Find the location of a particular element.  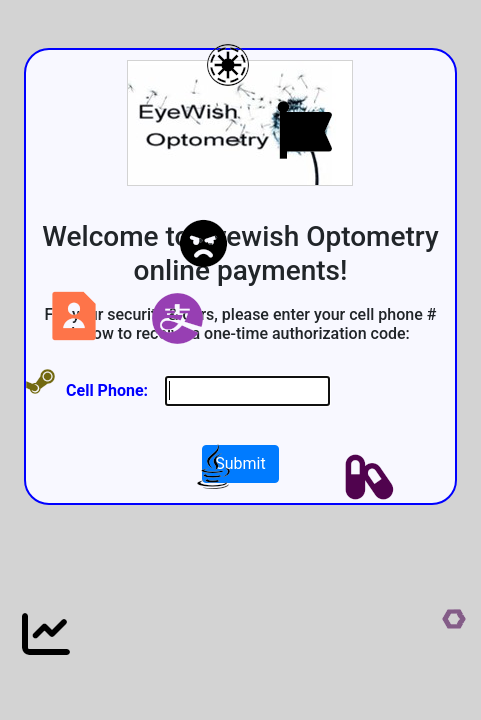

galactic republic logo from star wars is located at coordinates (228, 65).